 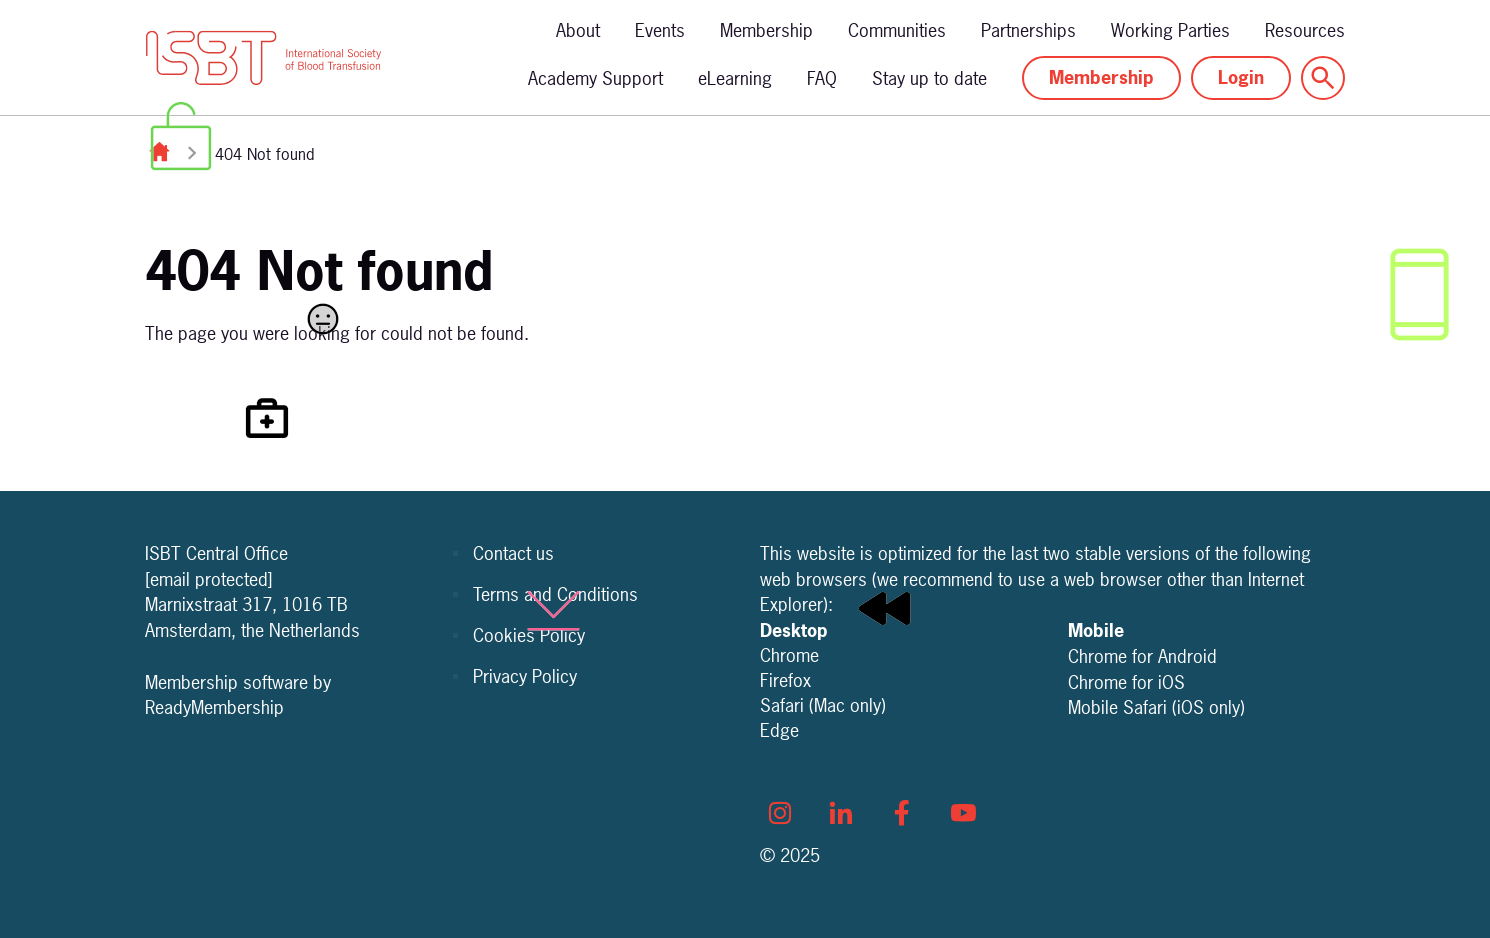 What do you see at coordinates (267, 420) in the screenshot?
I see `access first aid or medical help resources` at bounding box center [267, 420].